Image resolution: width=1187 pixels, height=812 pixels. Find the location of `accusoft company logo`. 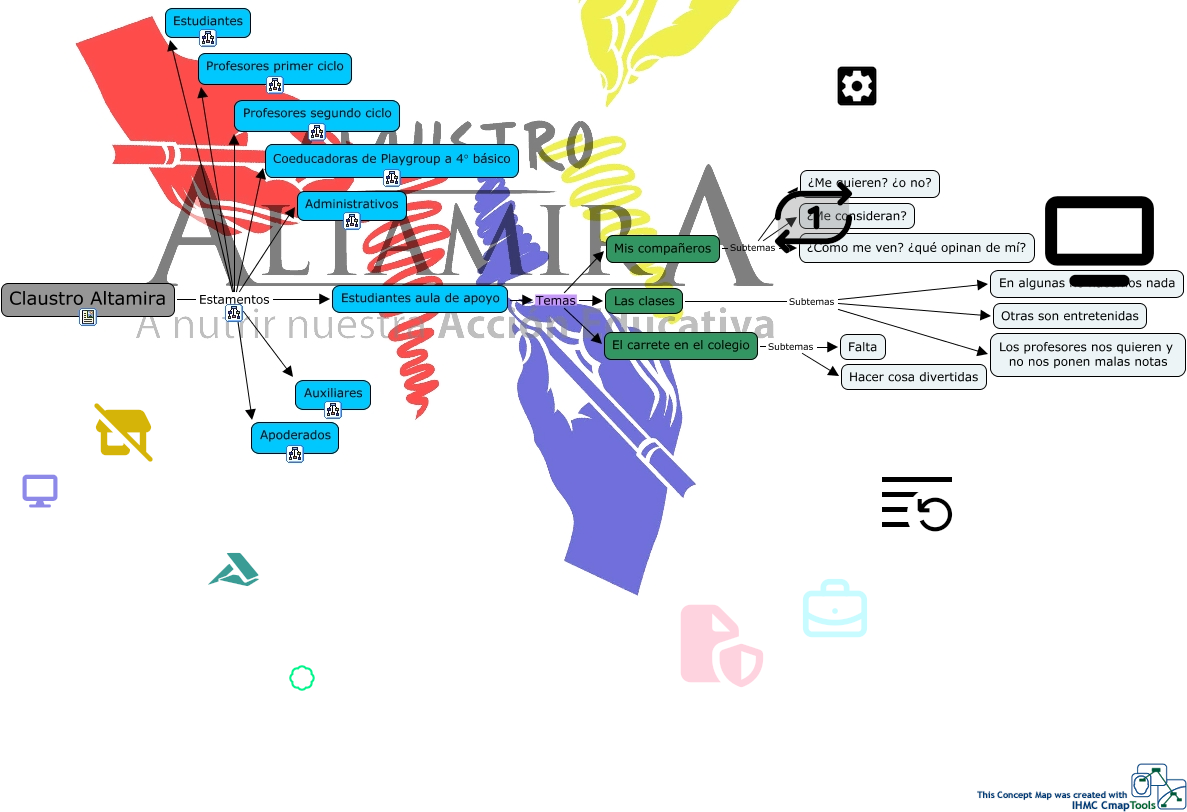

accusoft company logo is located at coordinates (233, 569).